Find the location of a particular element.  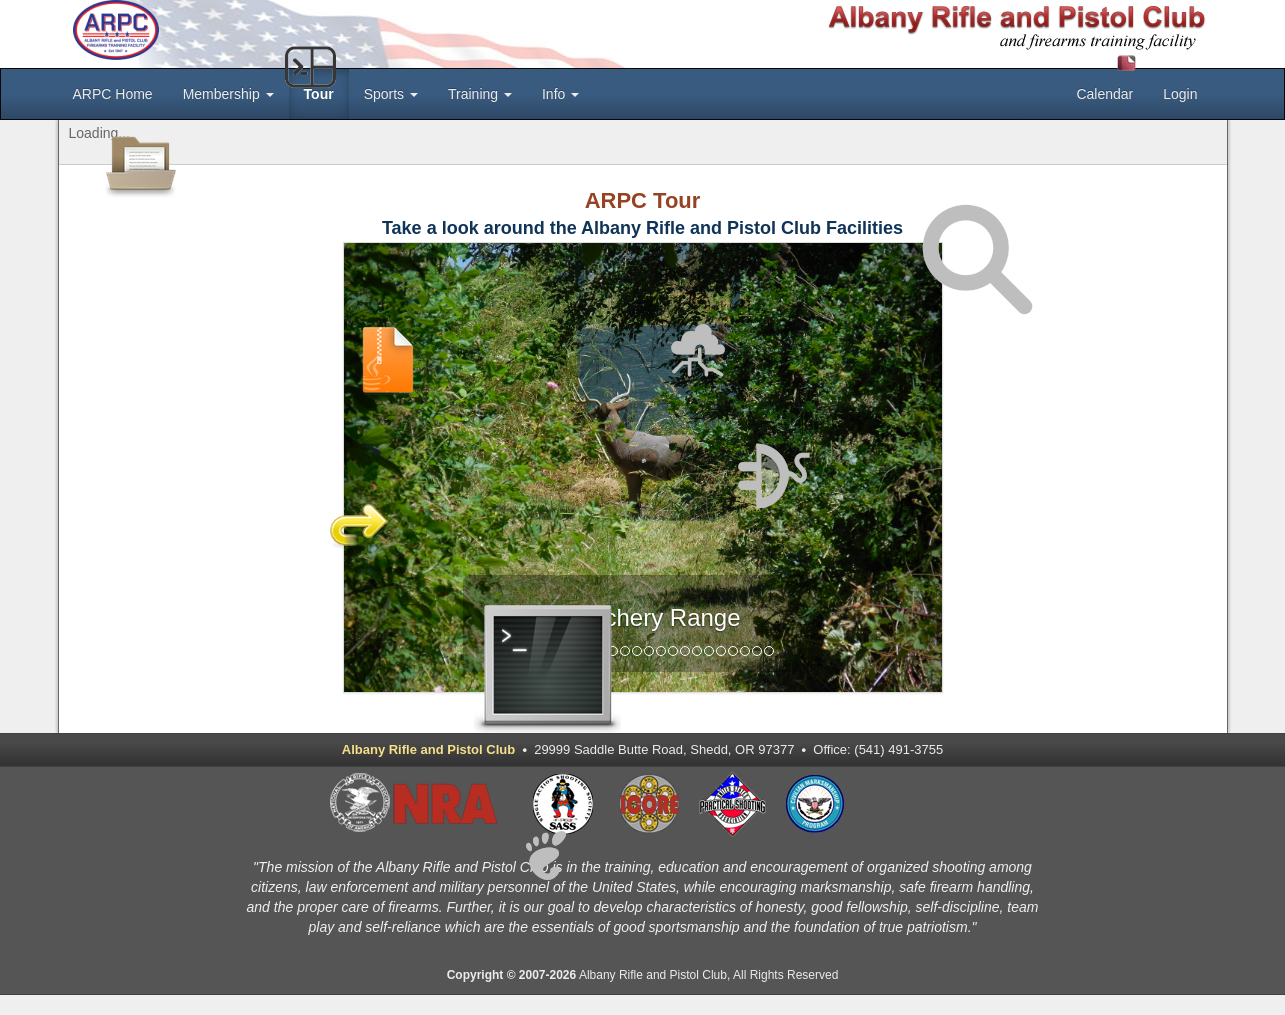

open an existing document or file is located at coordinates (140, 166).